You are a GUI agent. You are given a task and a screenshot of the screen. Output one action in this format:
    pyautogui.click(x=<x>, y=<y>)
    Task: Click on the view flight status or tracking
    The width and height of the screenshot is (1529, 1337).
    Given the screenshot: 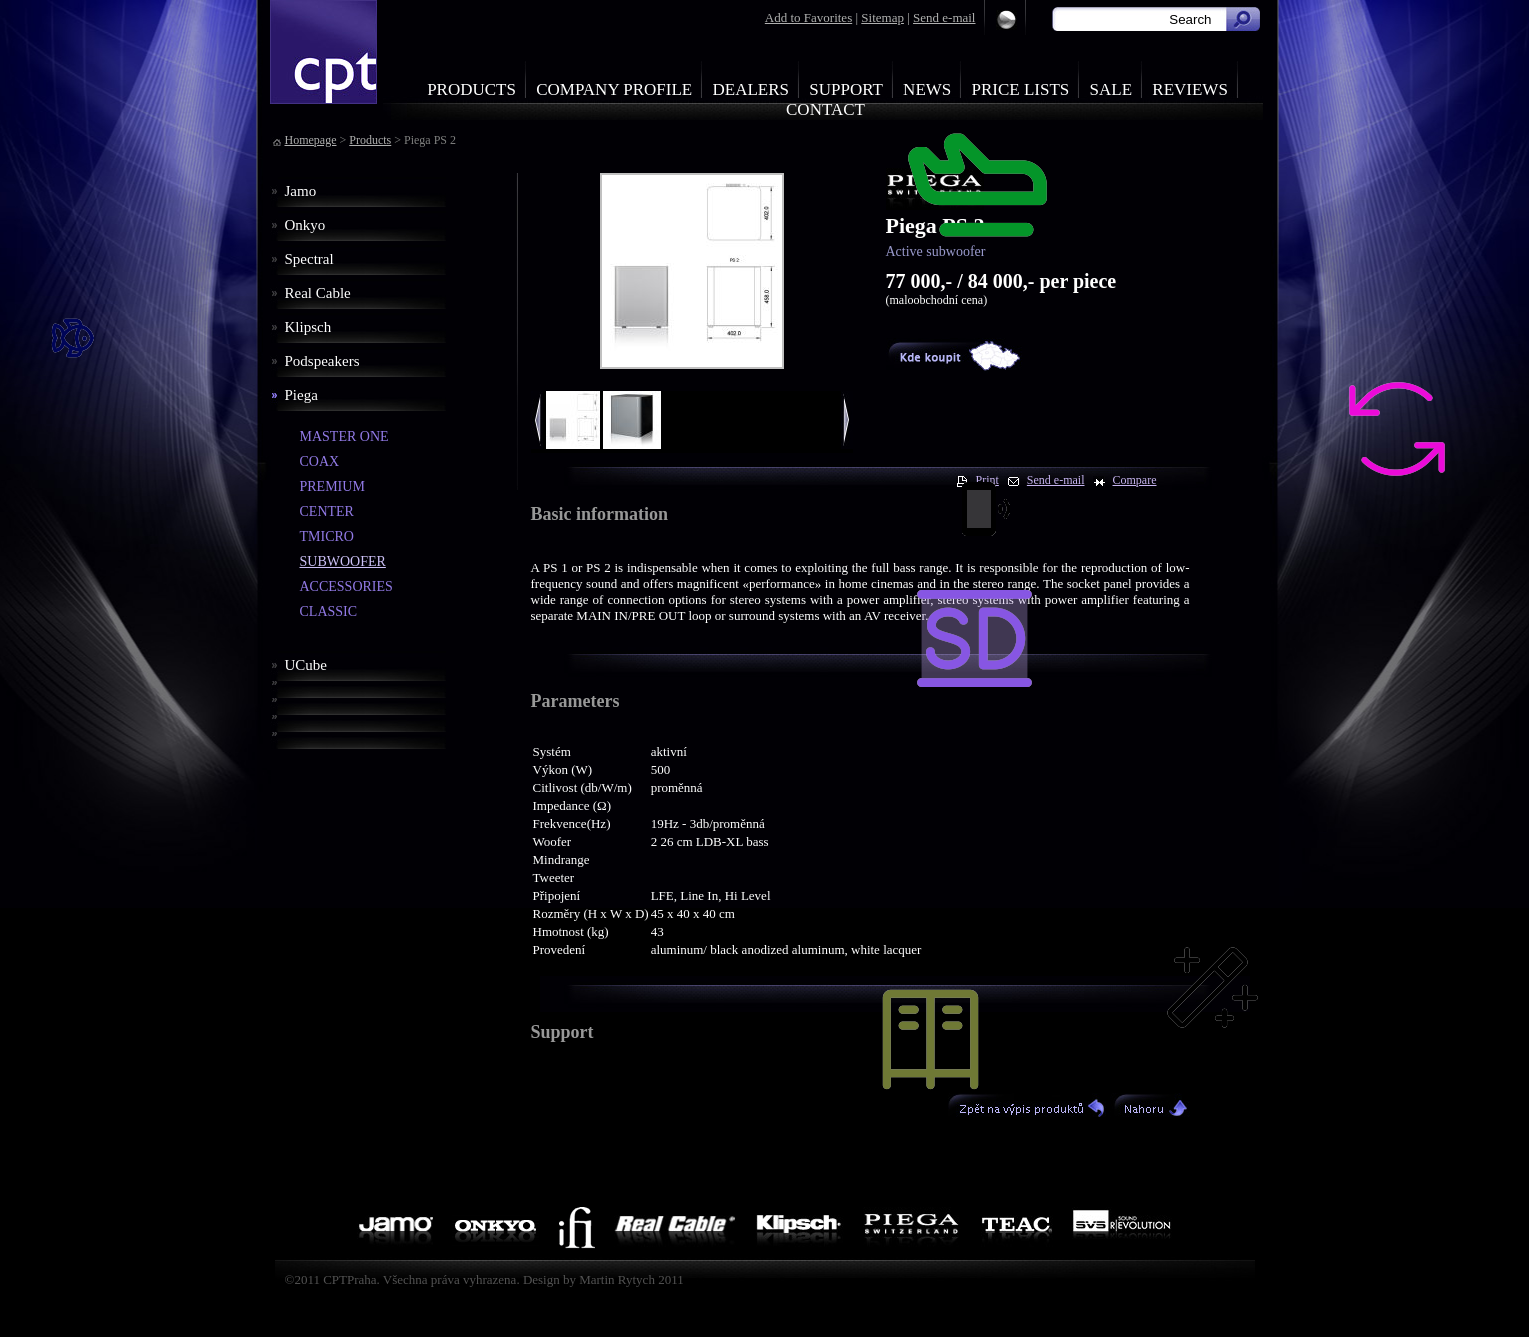 What is the action you would take?
    pyautogui.click(x=977, y=180)
    